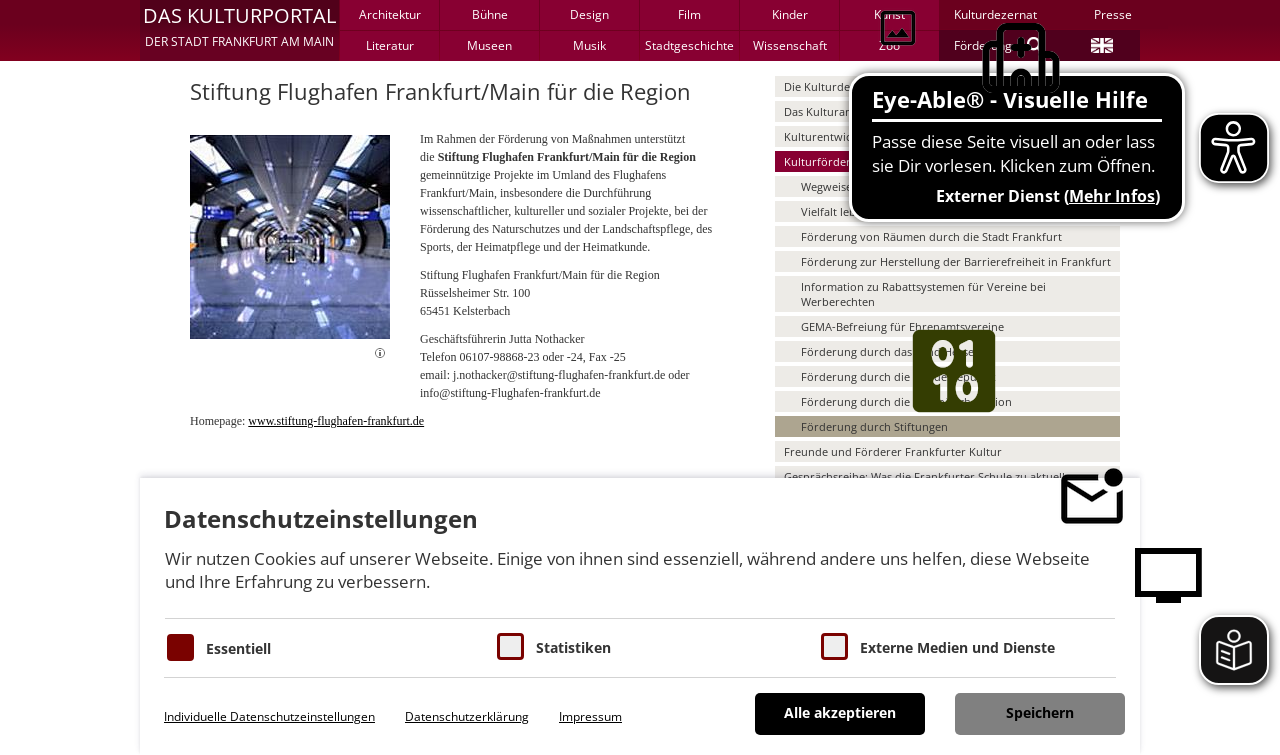 This screenshot has height=755, width=1280. I want to click on find nearby hospitals or medical facilities, so click(1021, 58).